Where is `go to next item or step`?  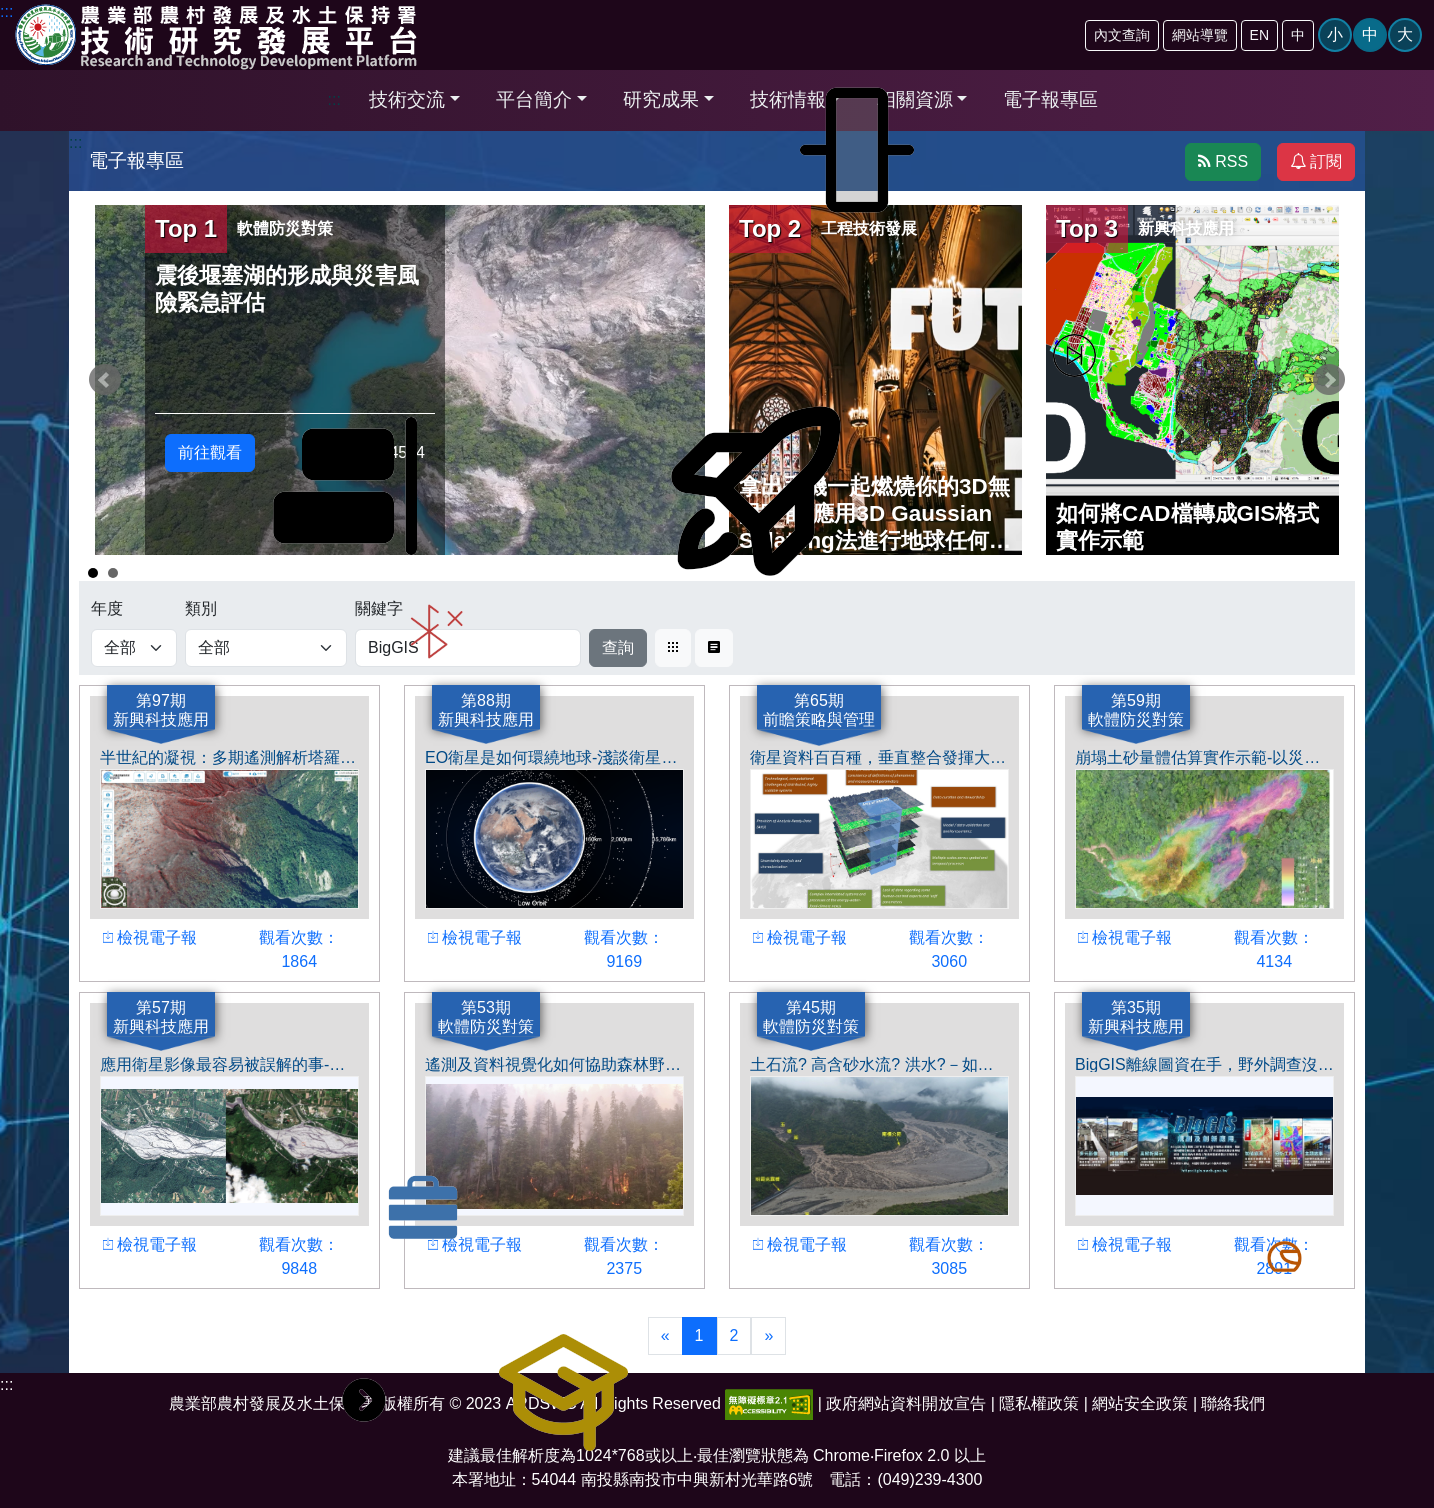
go to next item or step is located at coordinates (364, 1400).